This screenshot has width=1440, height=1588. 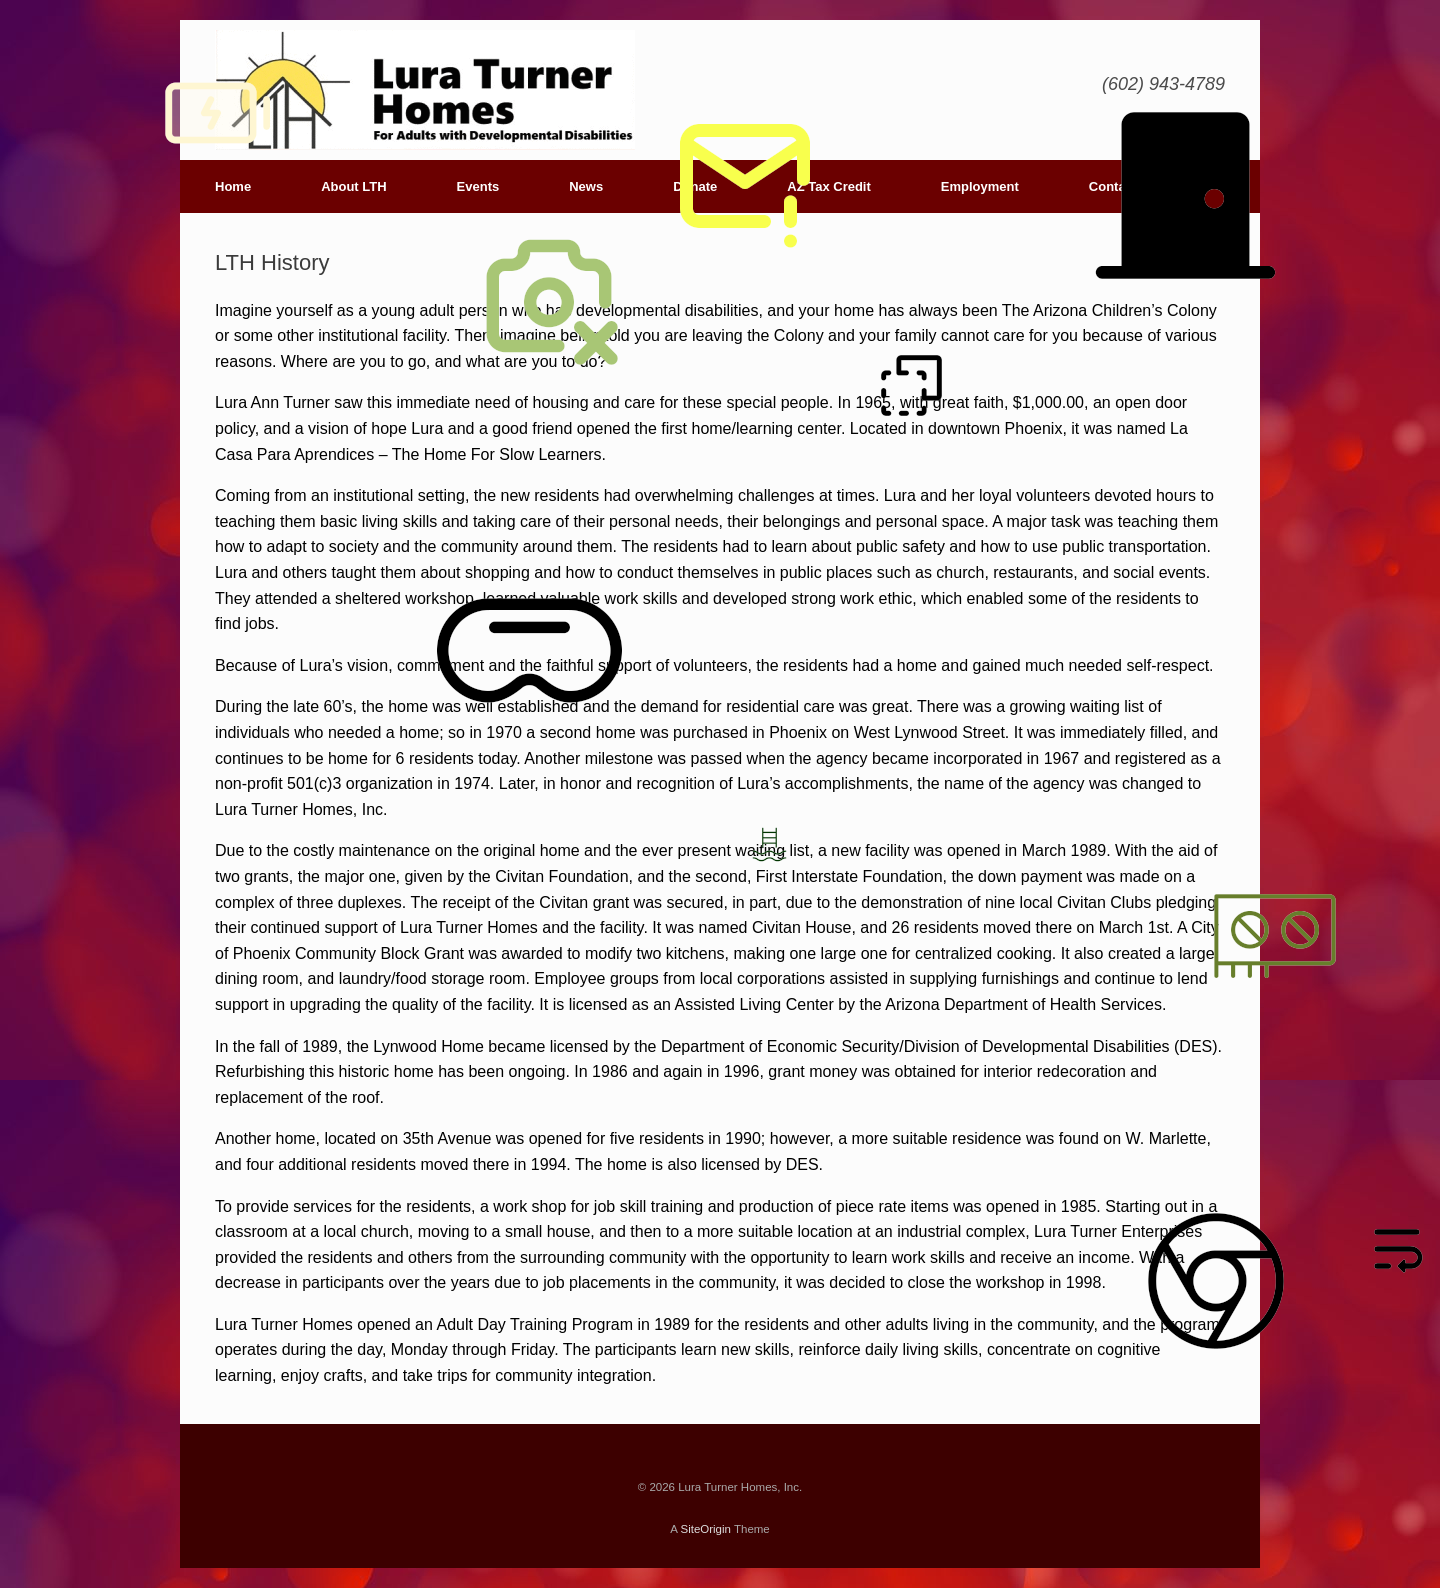 I want to click on view graphics card or GPU information, so click(x=1275, y=934).